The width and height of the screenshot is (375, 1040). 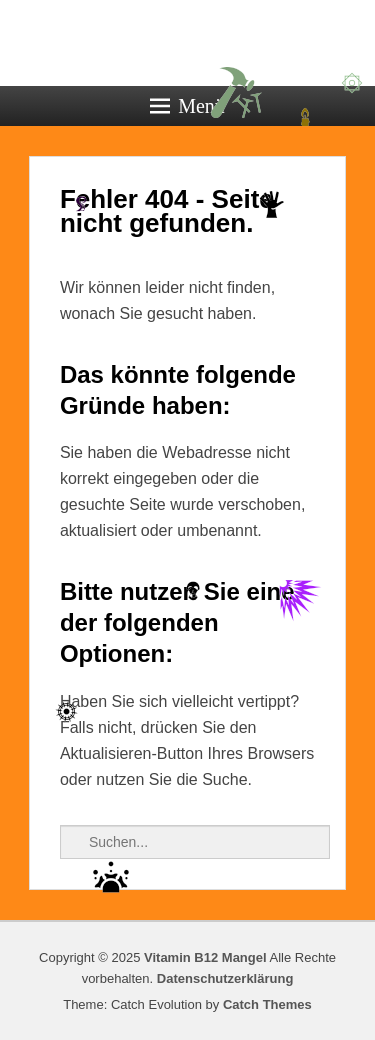 What do you see at coordinates (305, 117) in the screenshot?
I see `toggle ambient or night mode lighting` at bounding box center [305, 117].